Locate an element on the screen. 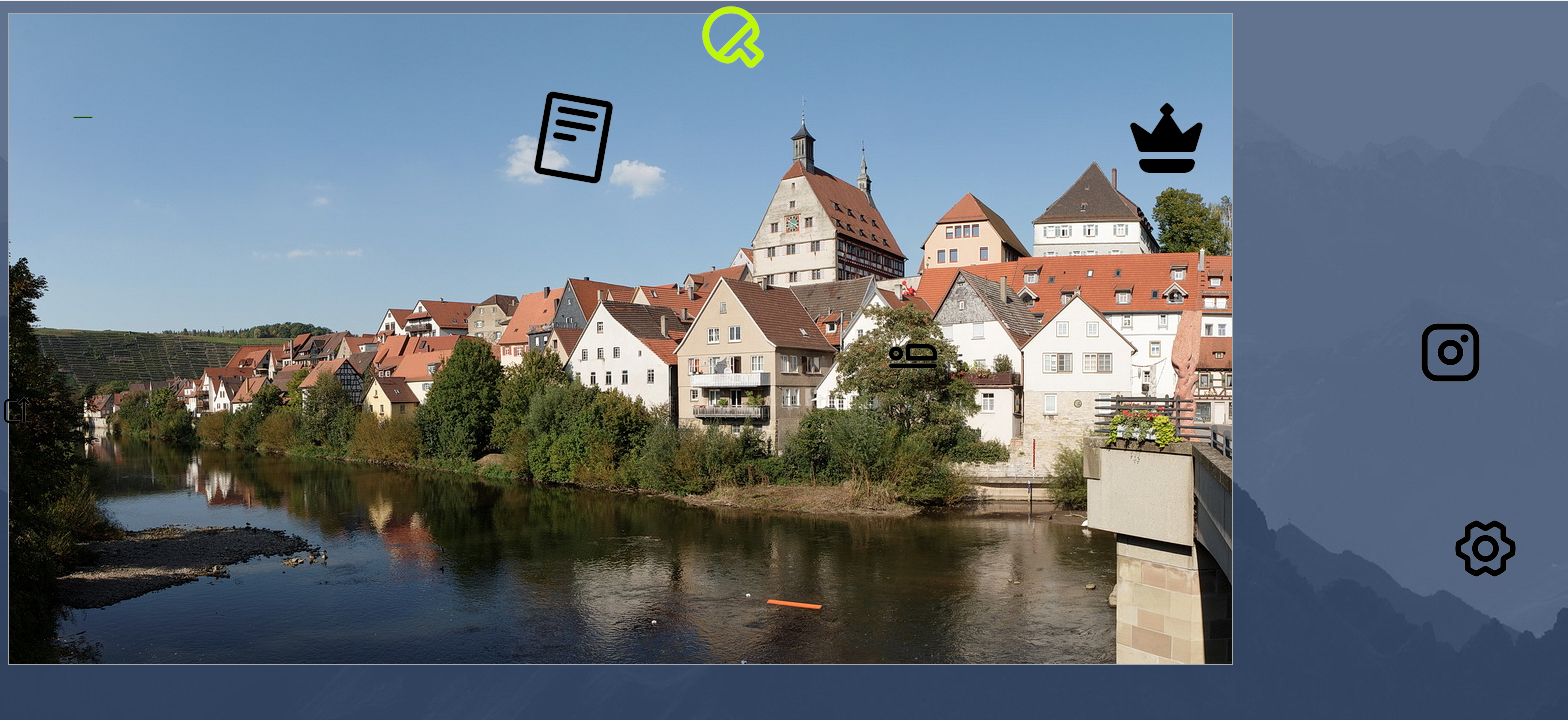 The image size is (1568, 720). view your resume or CV is located at coordinates (573, 137).